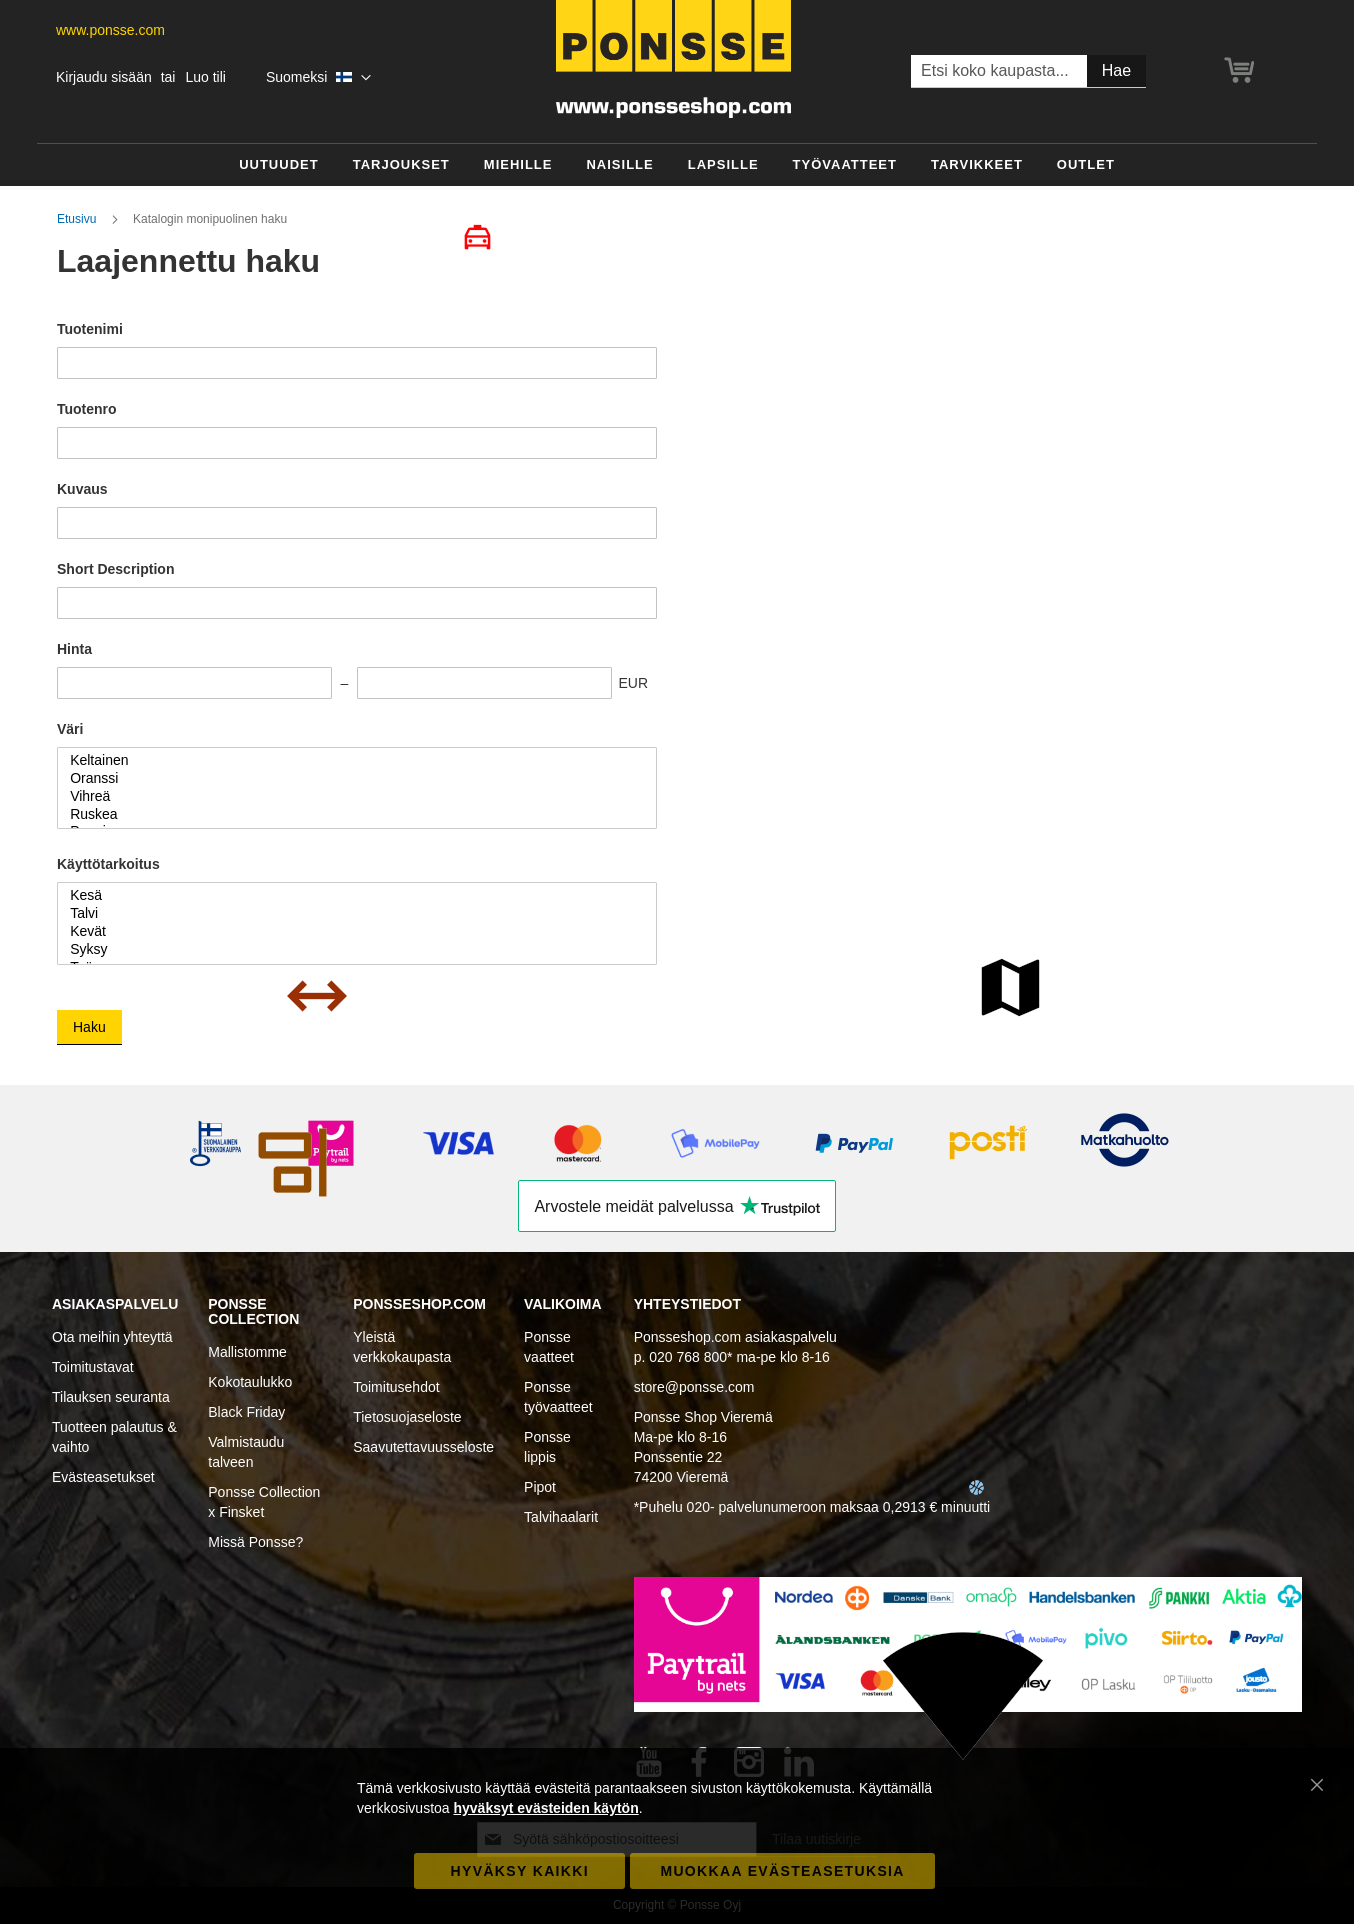 The image size is (1354, 1924). I want to click on access sports scores and updates, so click(976, 1487).